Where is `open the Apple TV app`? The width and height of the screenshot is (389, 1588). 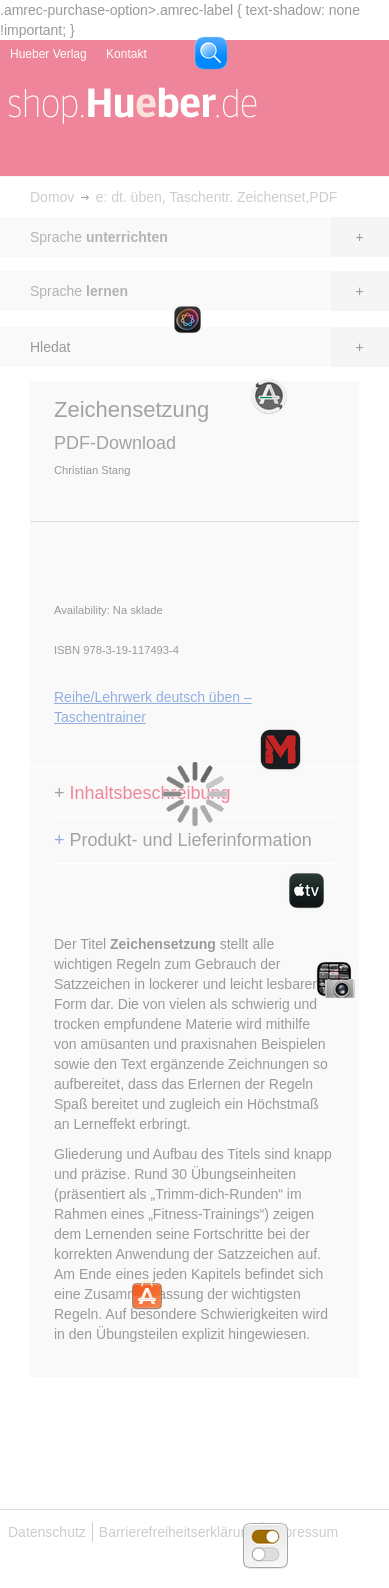
open the Apple TV app is located at coordinates (306, 890).